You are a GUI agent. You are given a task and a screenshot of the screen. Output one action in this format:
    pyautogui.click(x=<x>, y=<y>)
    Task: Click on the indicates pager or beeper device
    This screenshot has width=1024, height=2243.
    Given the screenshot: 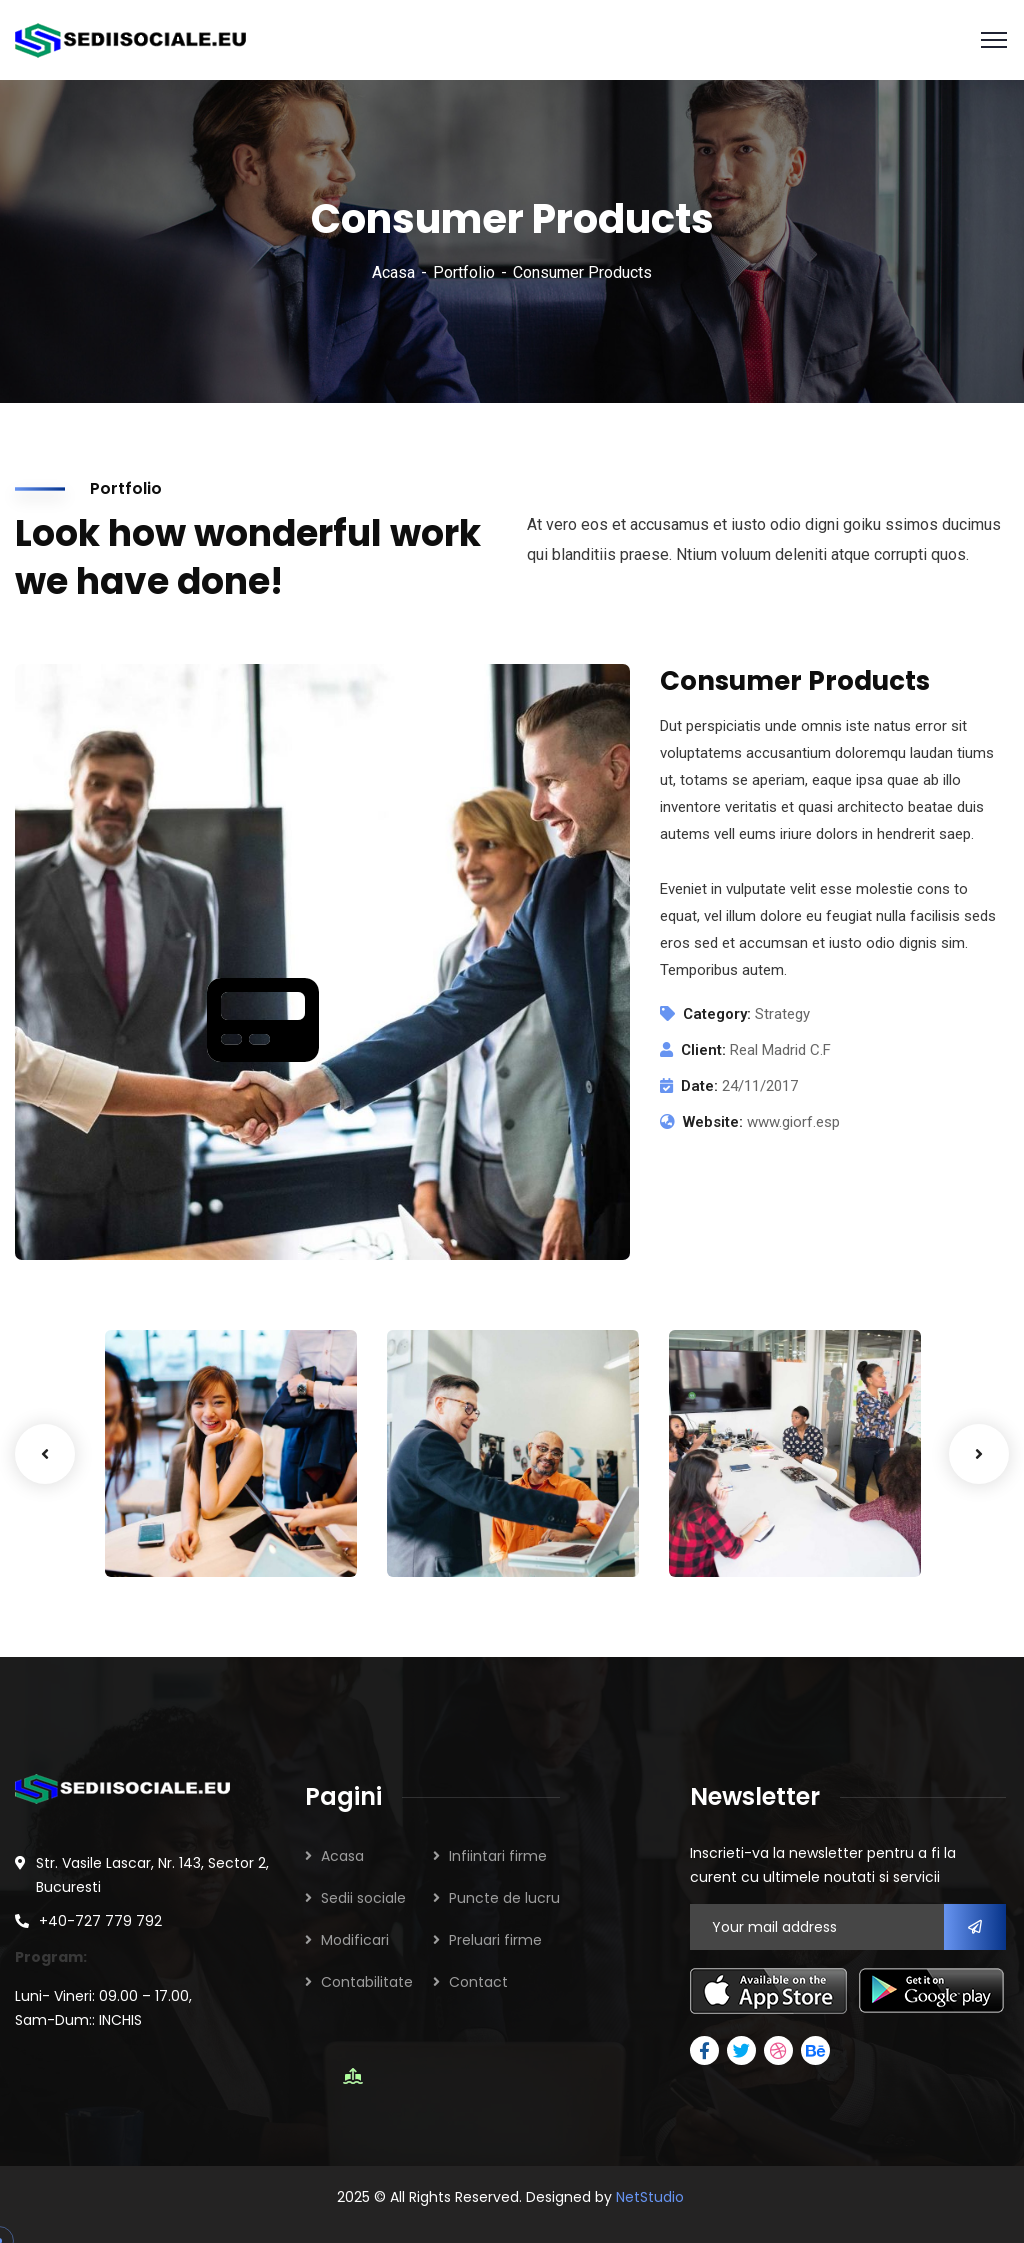 What is the action you would take?
    pyautogui.click(x=263, y=1020)
    